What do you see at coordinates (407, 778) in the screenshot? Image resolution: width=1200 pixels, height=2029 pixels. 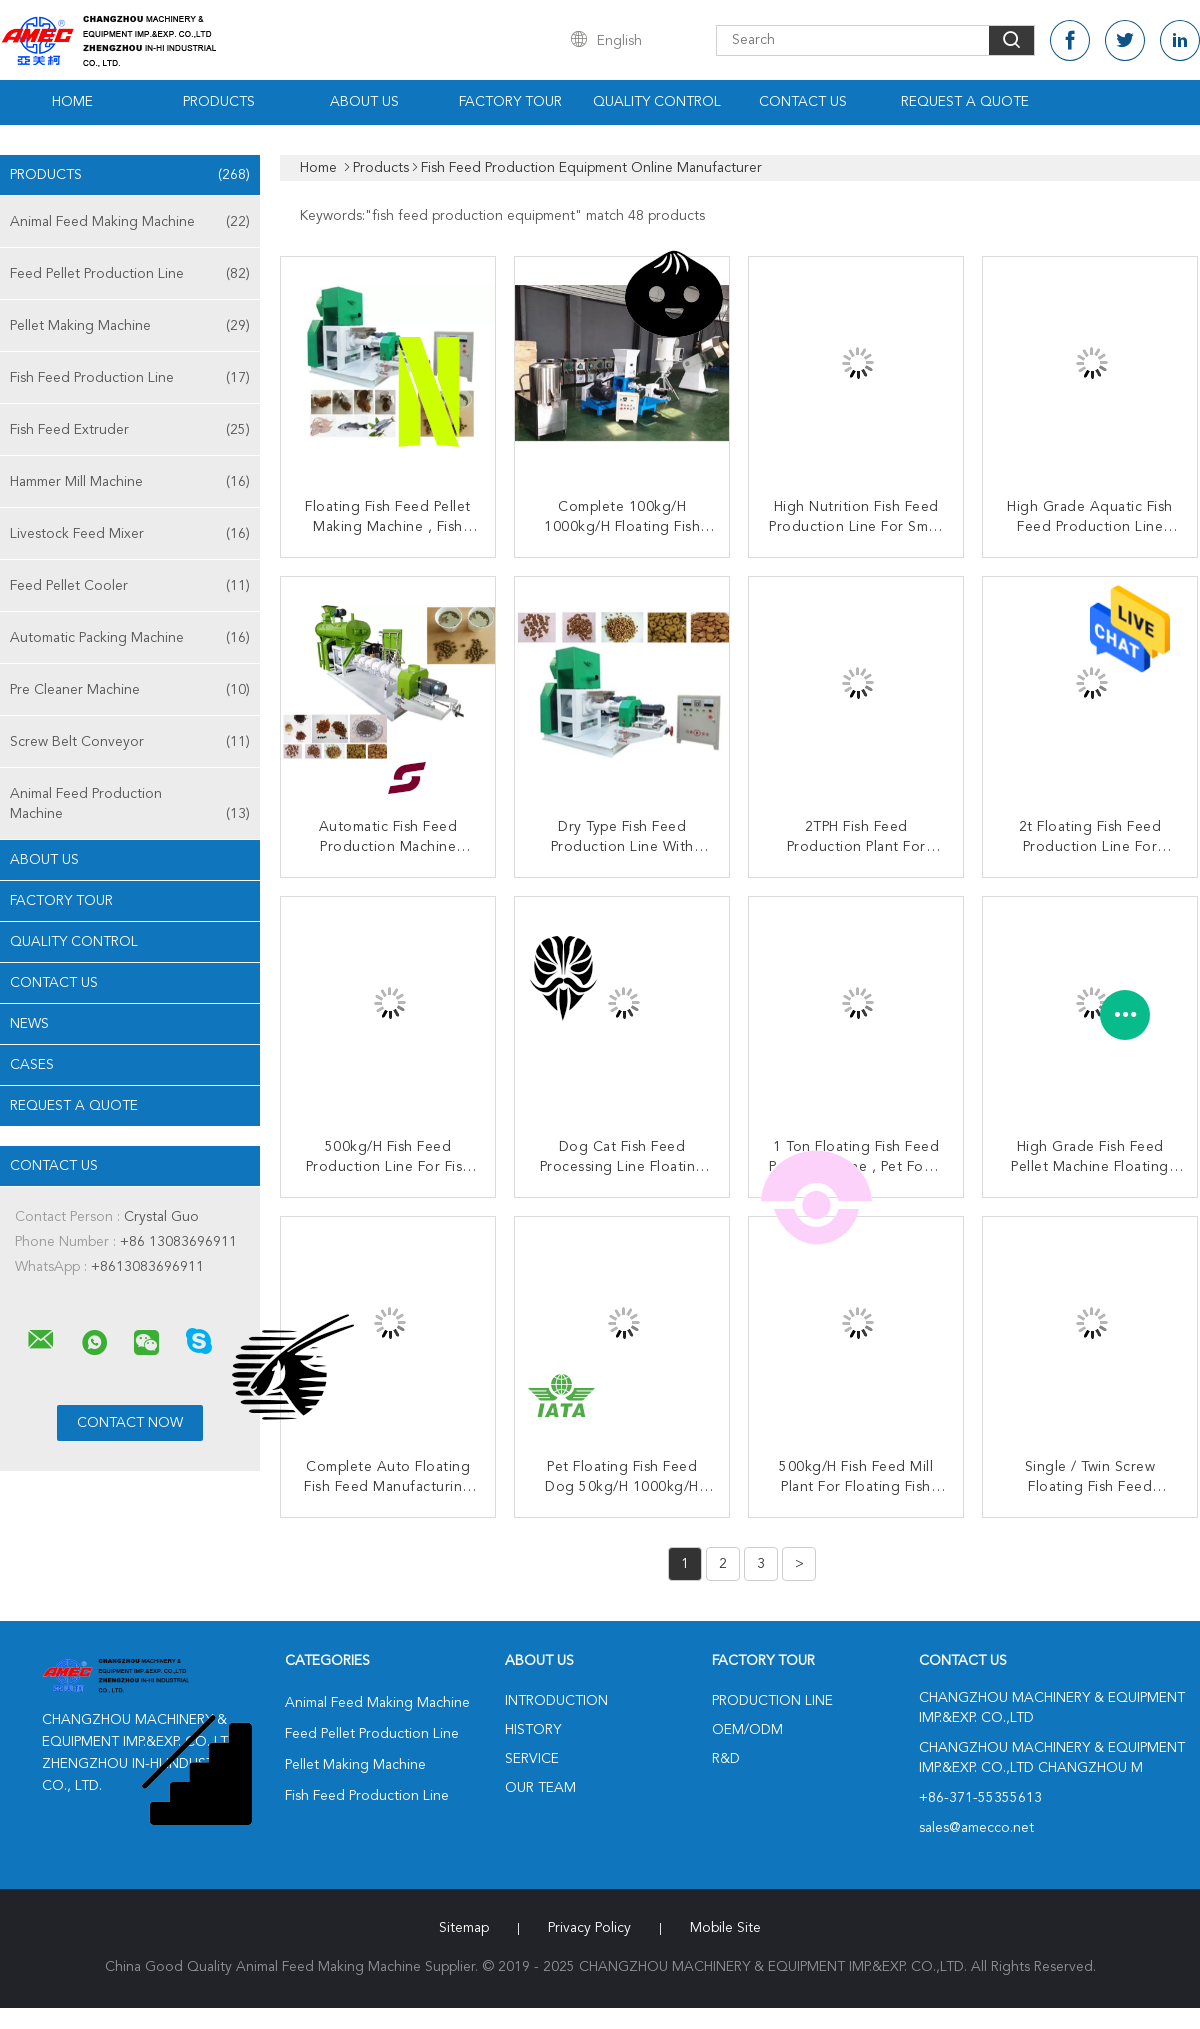 I see `speedypage logo` at bounding box center [407, 778].